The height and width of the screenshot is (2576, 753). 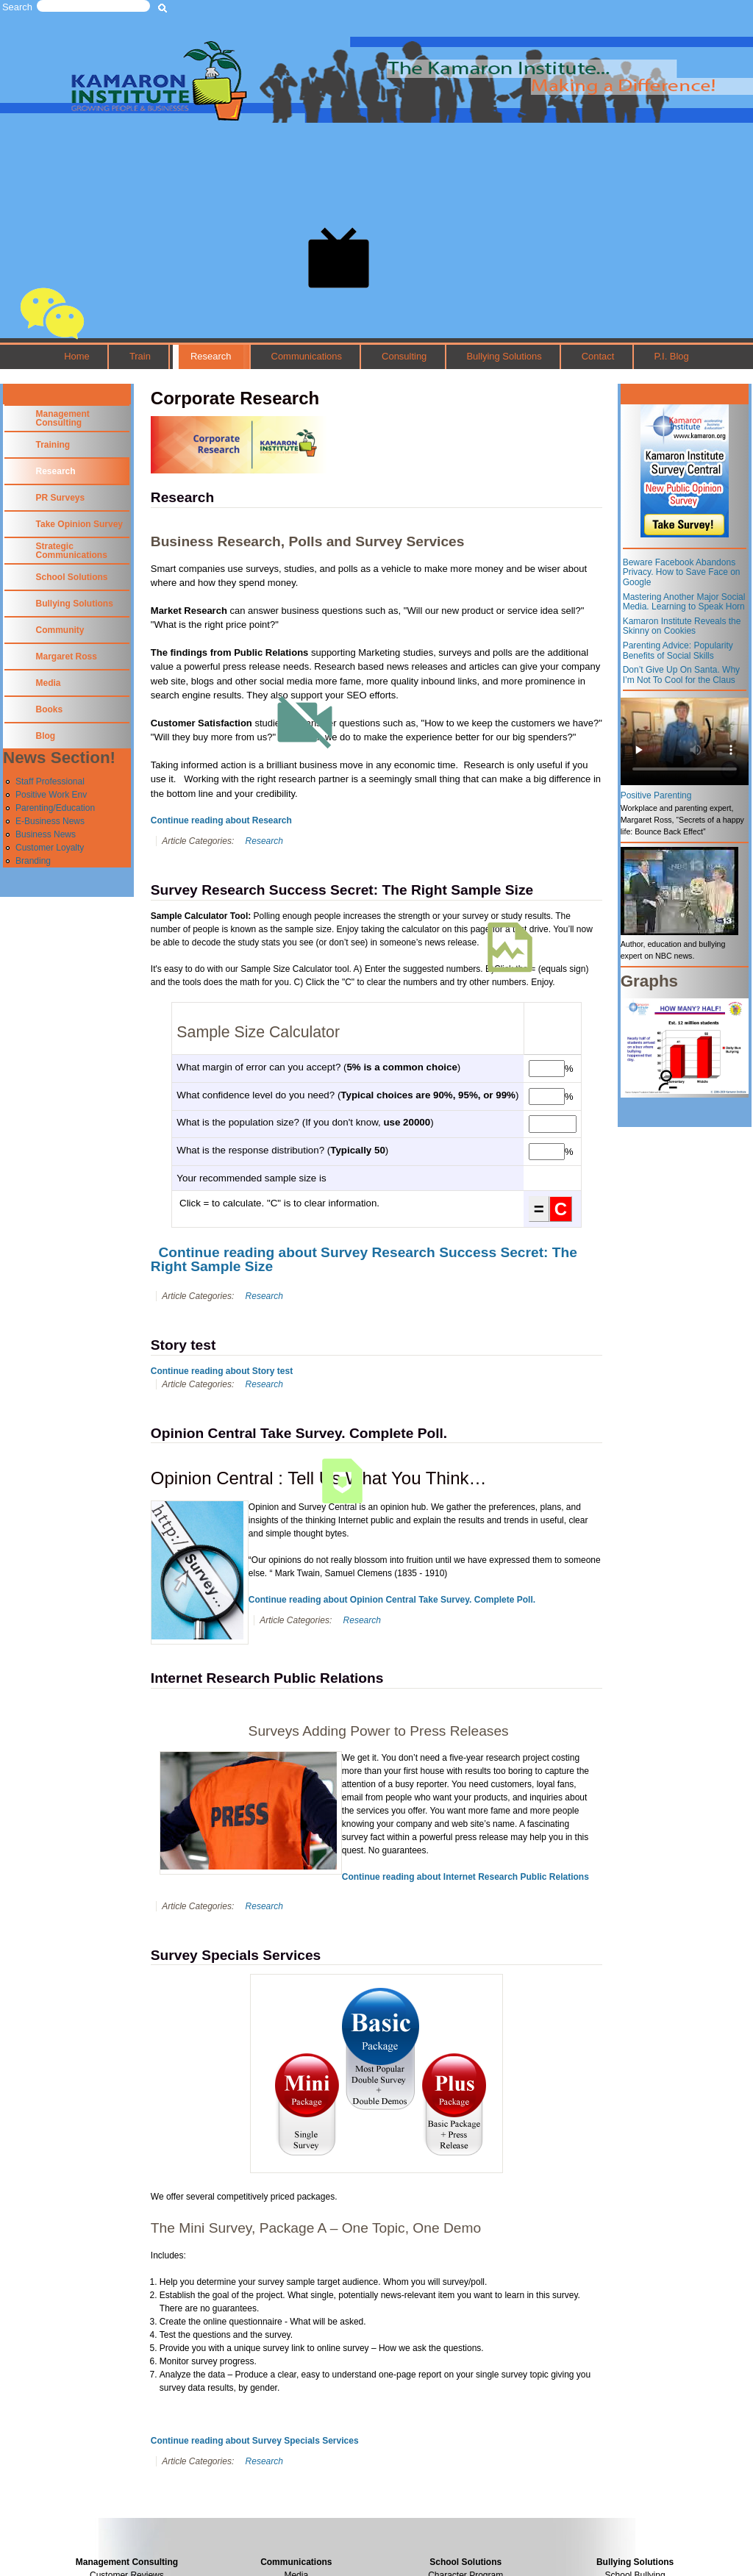 What do you see at coordinates (304, 722) in the screenshot?
I see `turn off camera or disable video` at bounding box center [304, 722].